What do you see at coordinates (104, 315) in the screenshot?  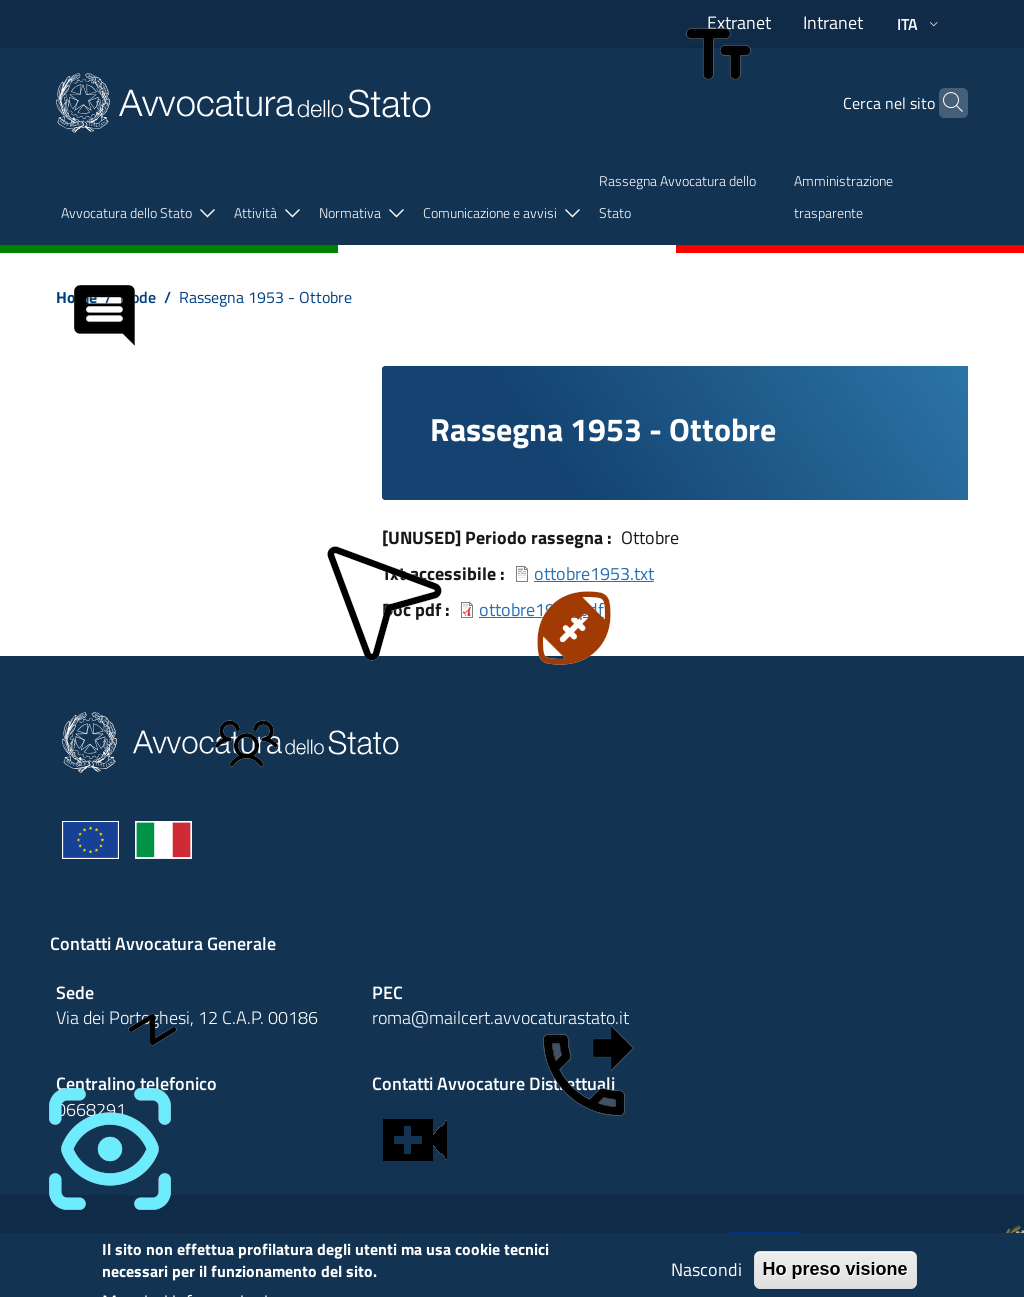 I see `open comments section` at bounding box center [104, 315].